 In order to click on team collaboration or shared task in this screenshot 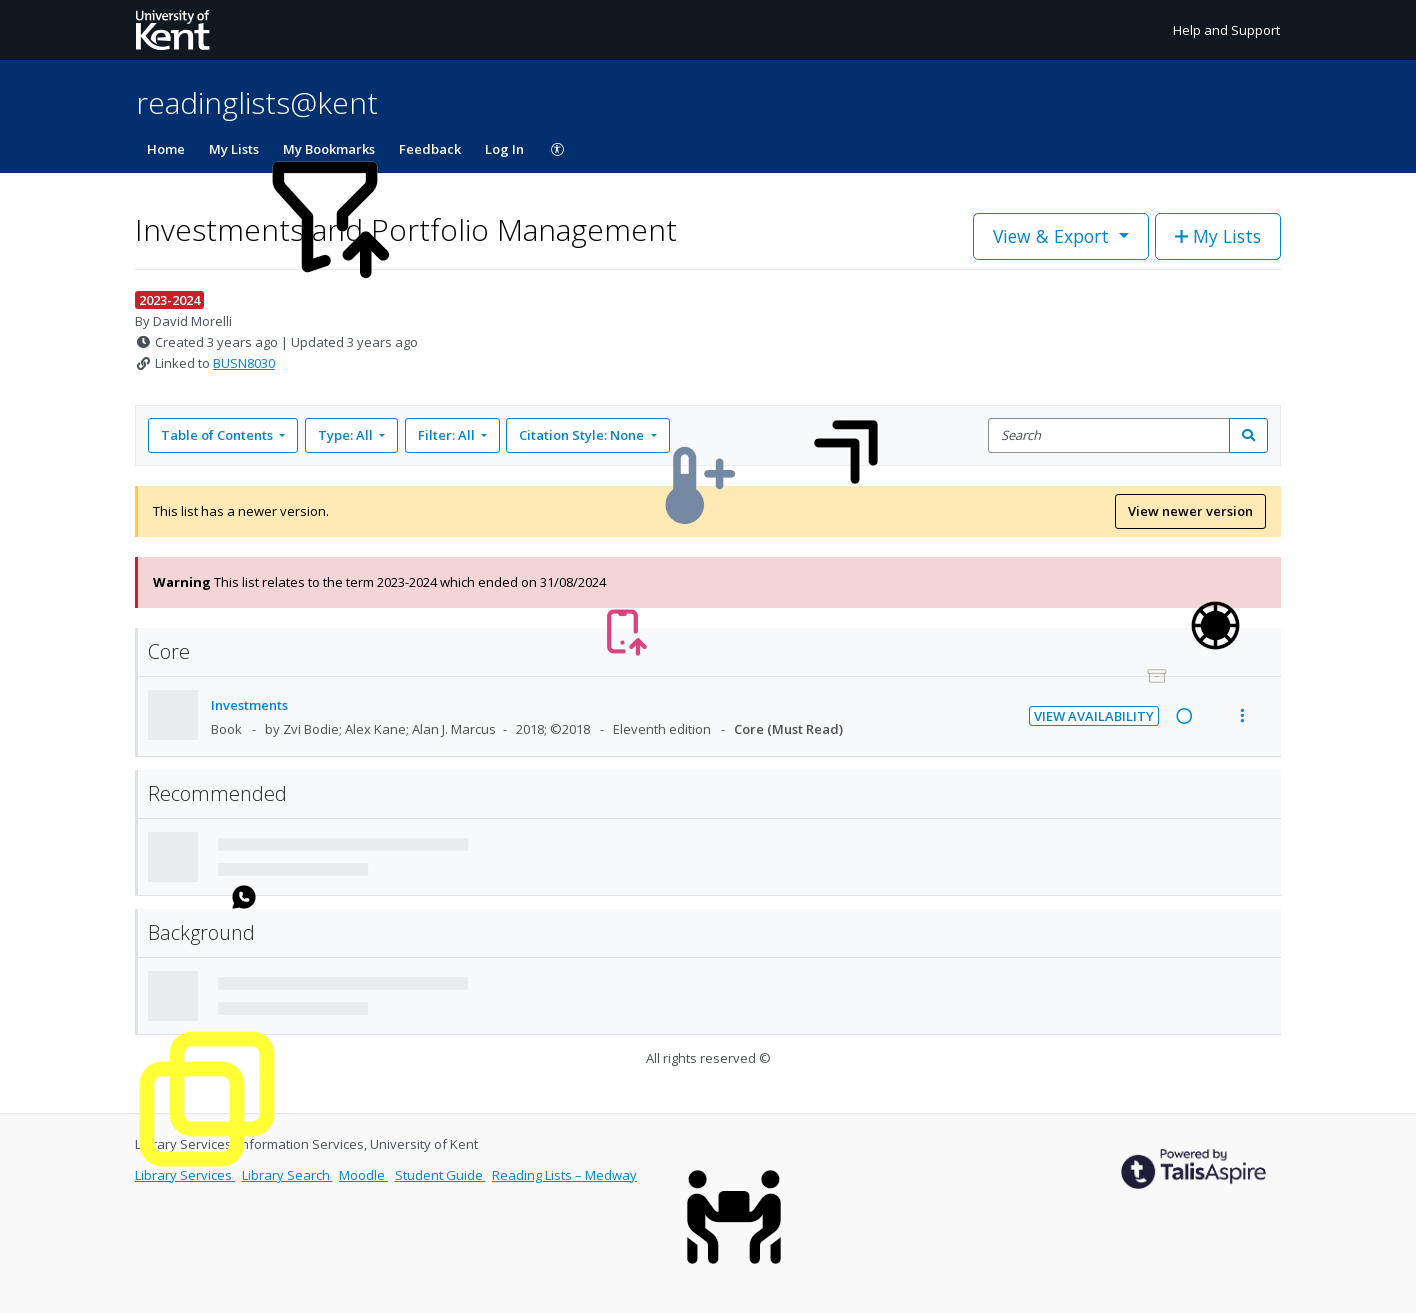, I will do `click(734, 1217)`.